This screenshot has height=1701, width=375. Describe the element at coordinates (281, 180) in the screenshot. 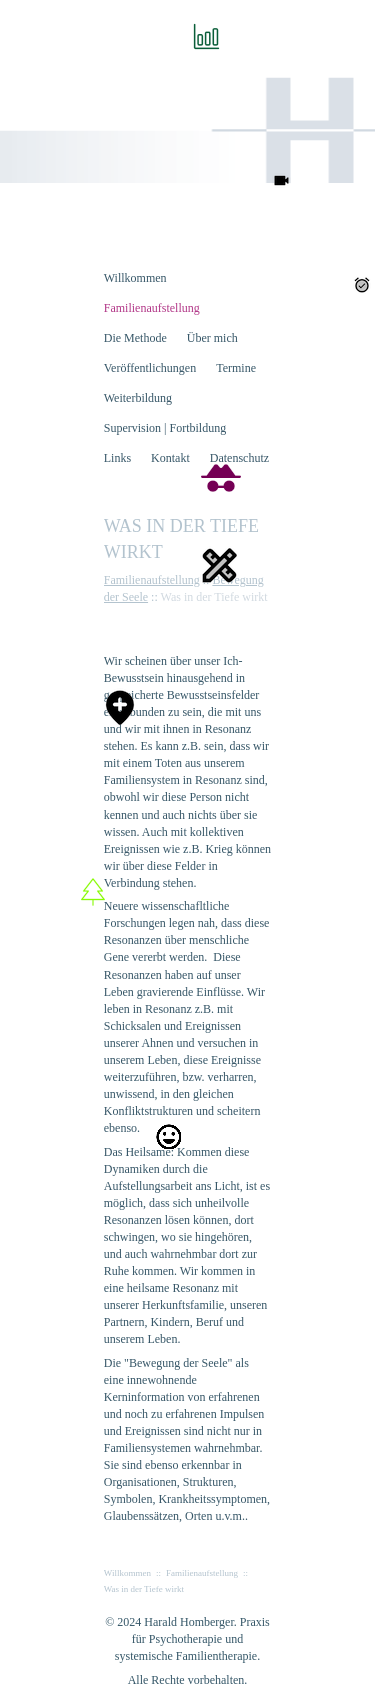

I see `start a video call` at that location.